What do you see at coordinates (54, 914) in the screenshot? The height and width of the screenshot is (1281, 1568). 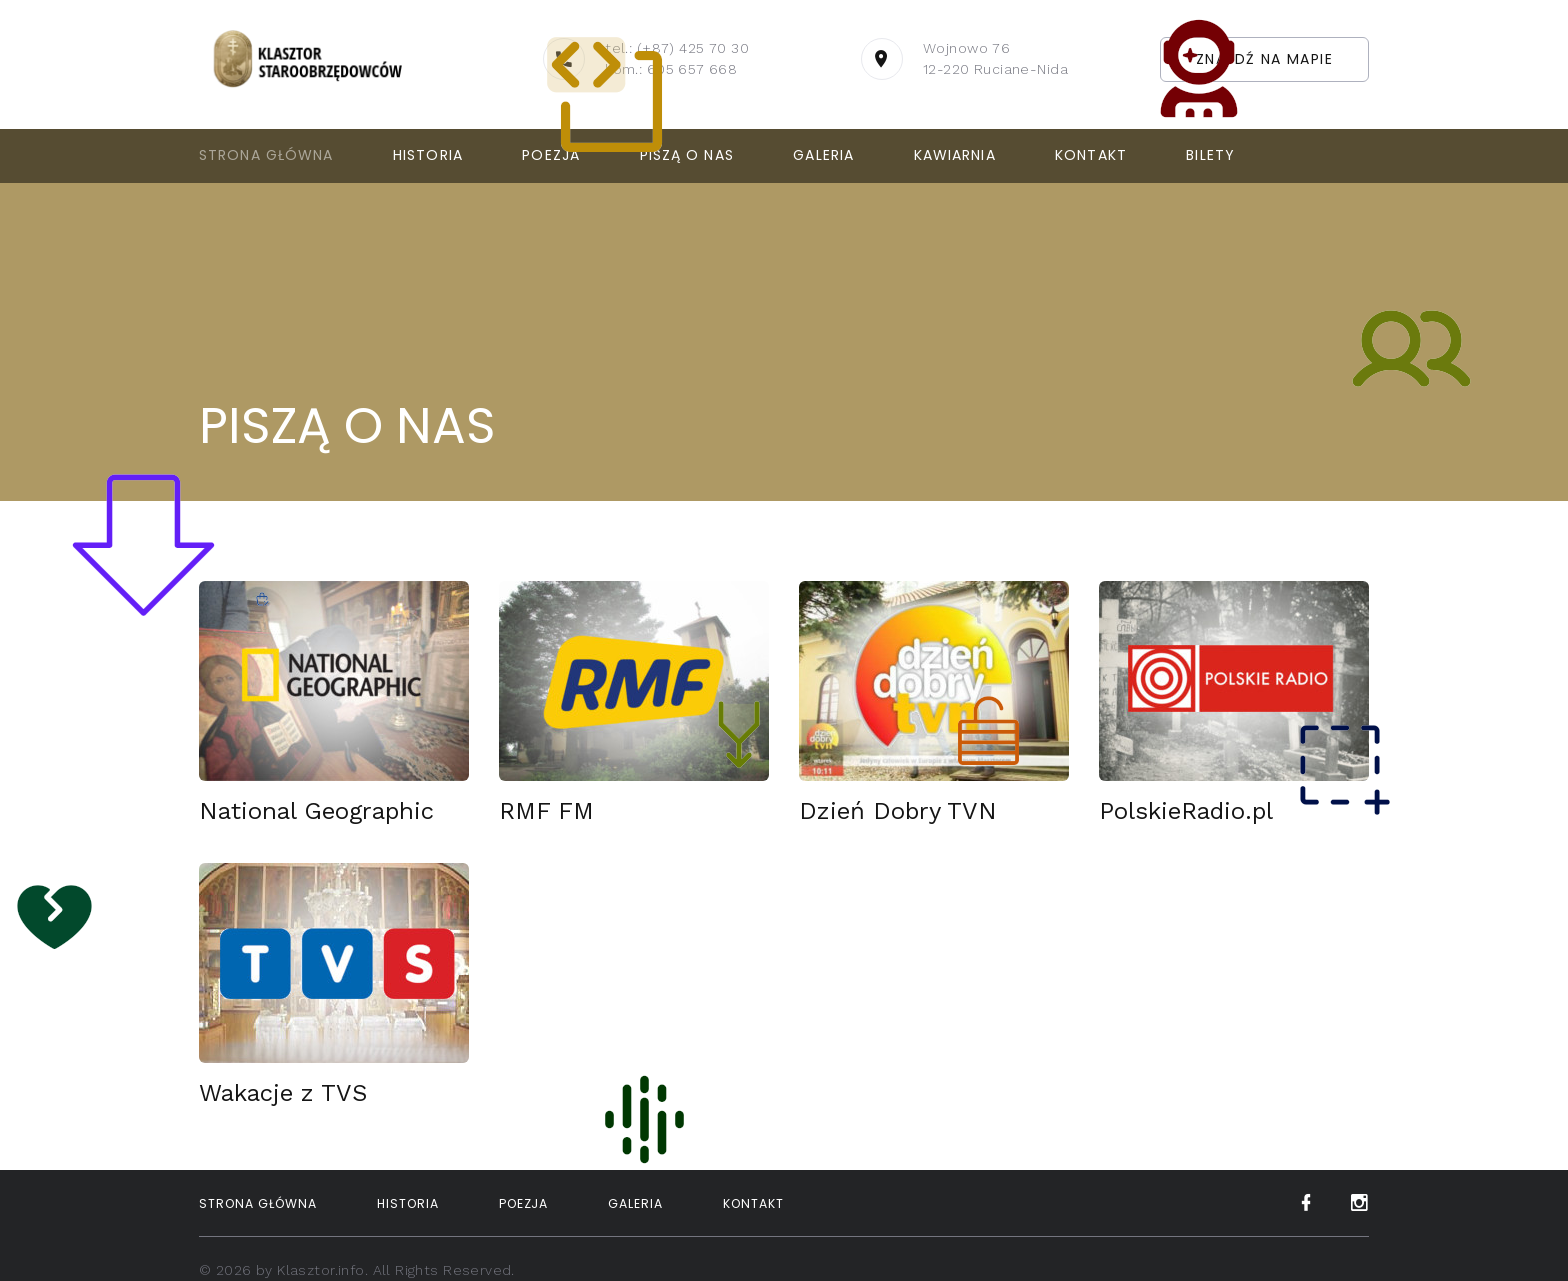 I see `unlike or remove from favorites` at bounding box center [54, 914].